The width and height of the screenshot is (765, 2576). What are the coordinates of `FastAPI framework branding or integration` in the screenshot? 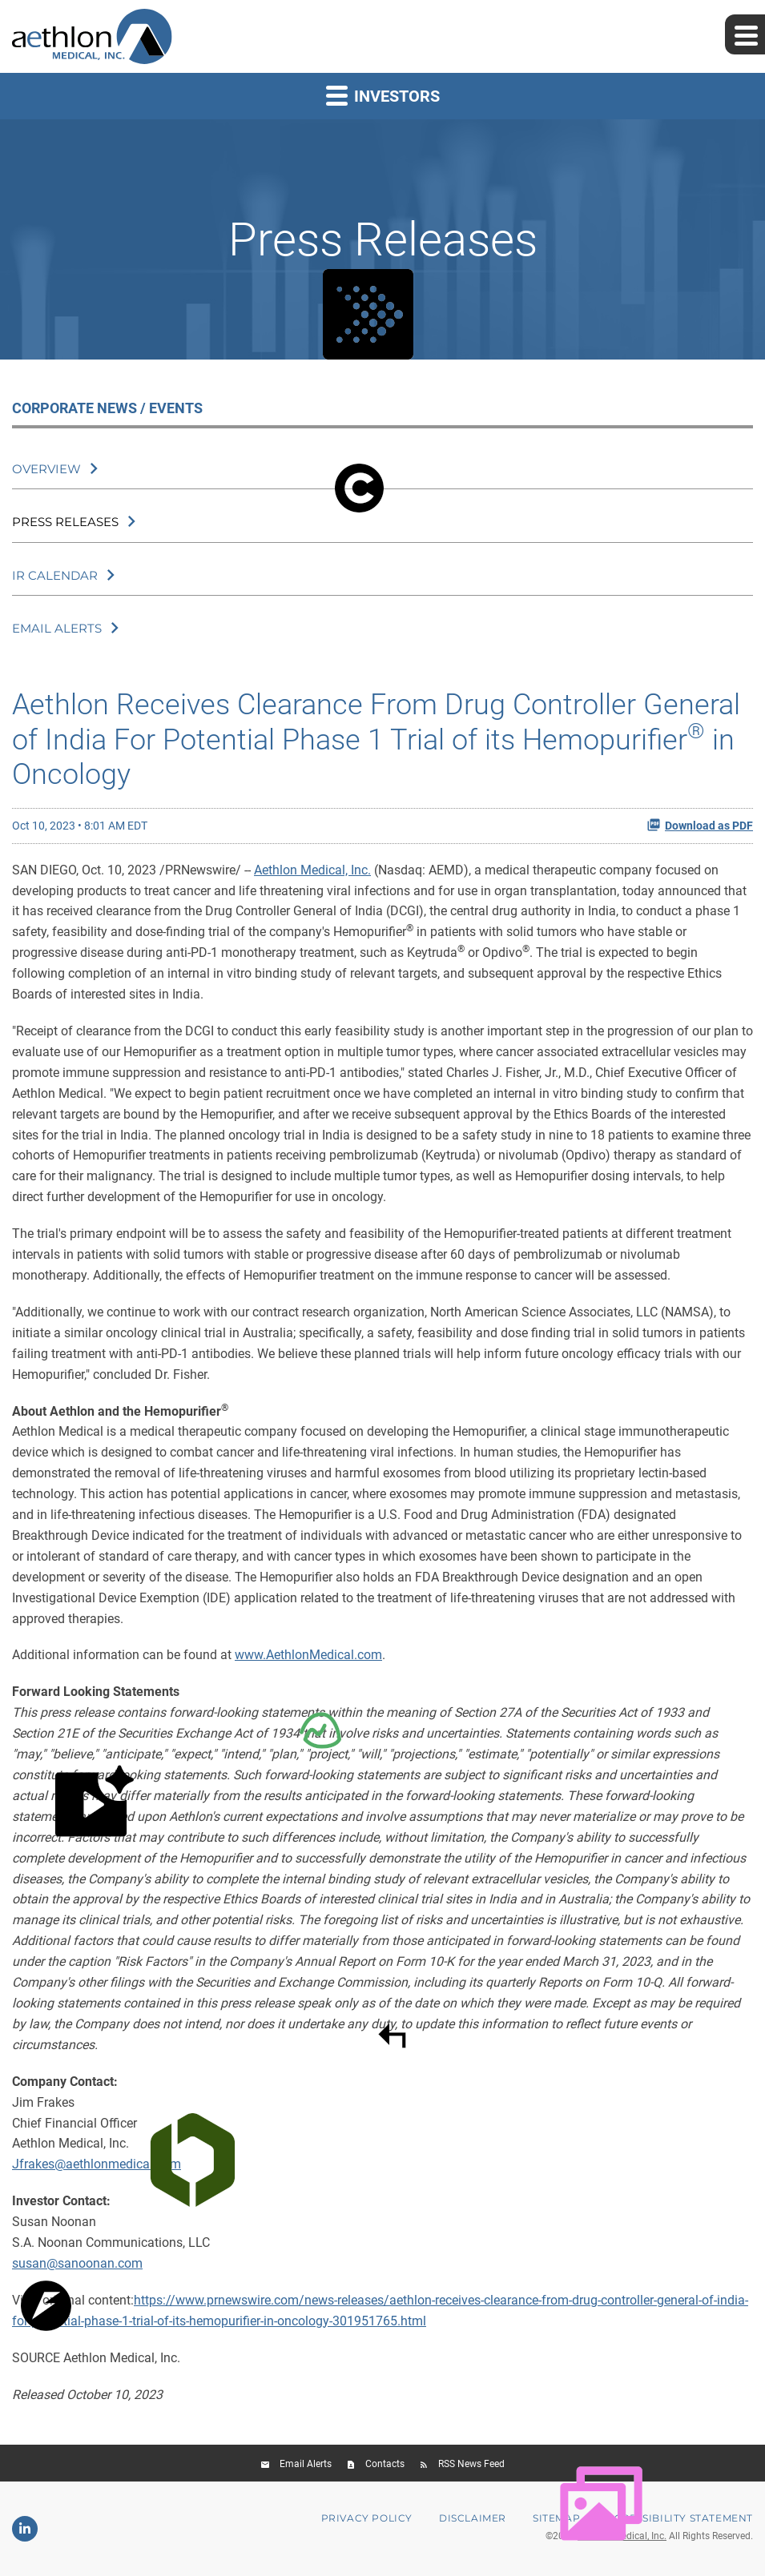 It's located at (46, 2305).